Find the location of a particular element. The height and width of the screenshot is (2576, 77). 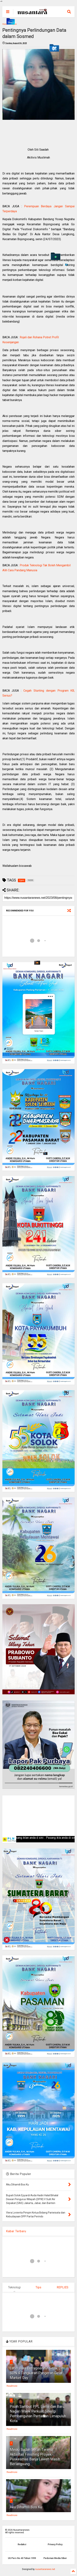

access files stored on a remote server is located at coordinates (64, 2108).